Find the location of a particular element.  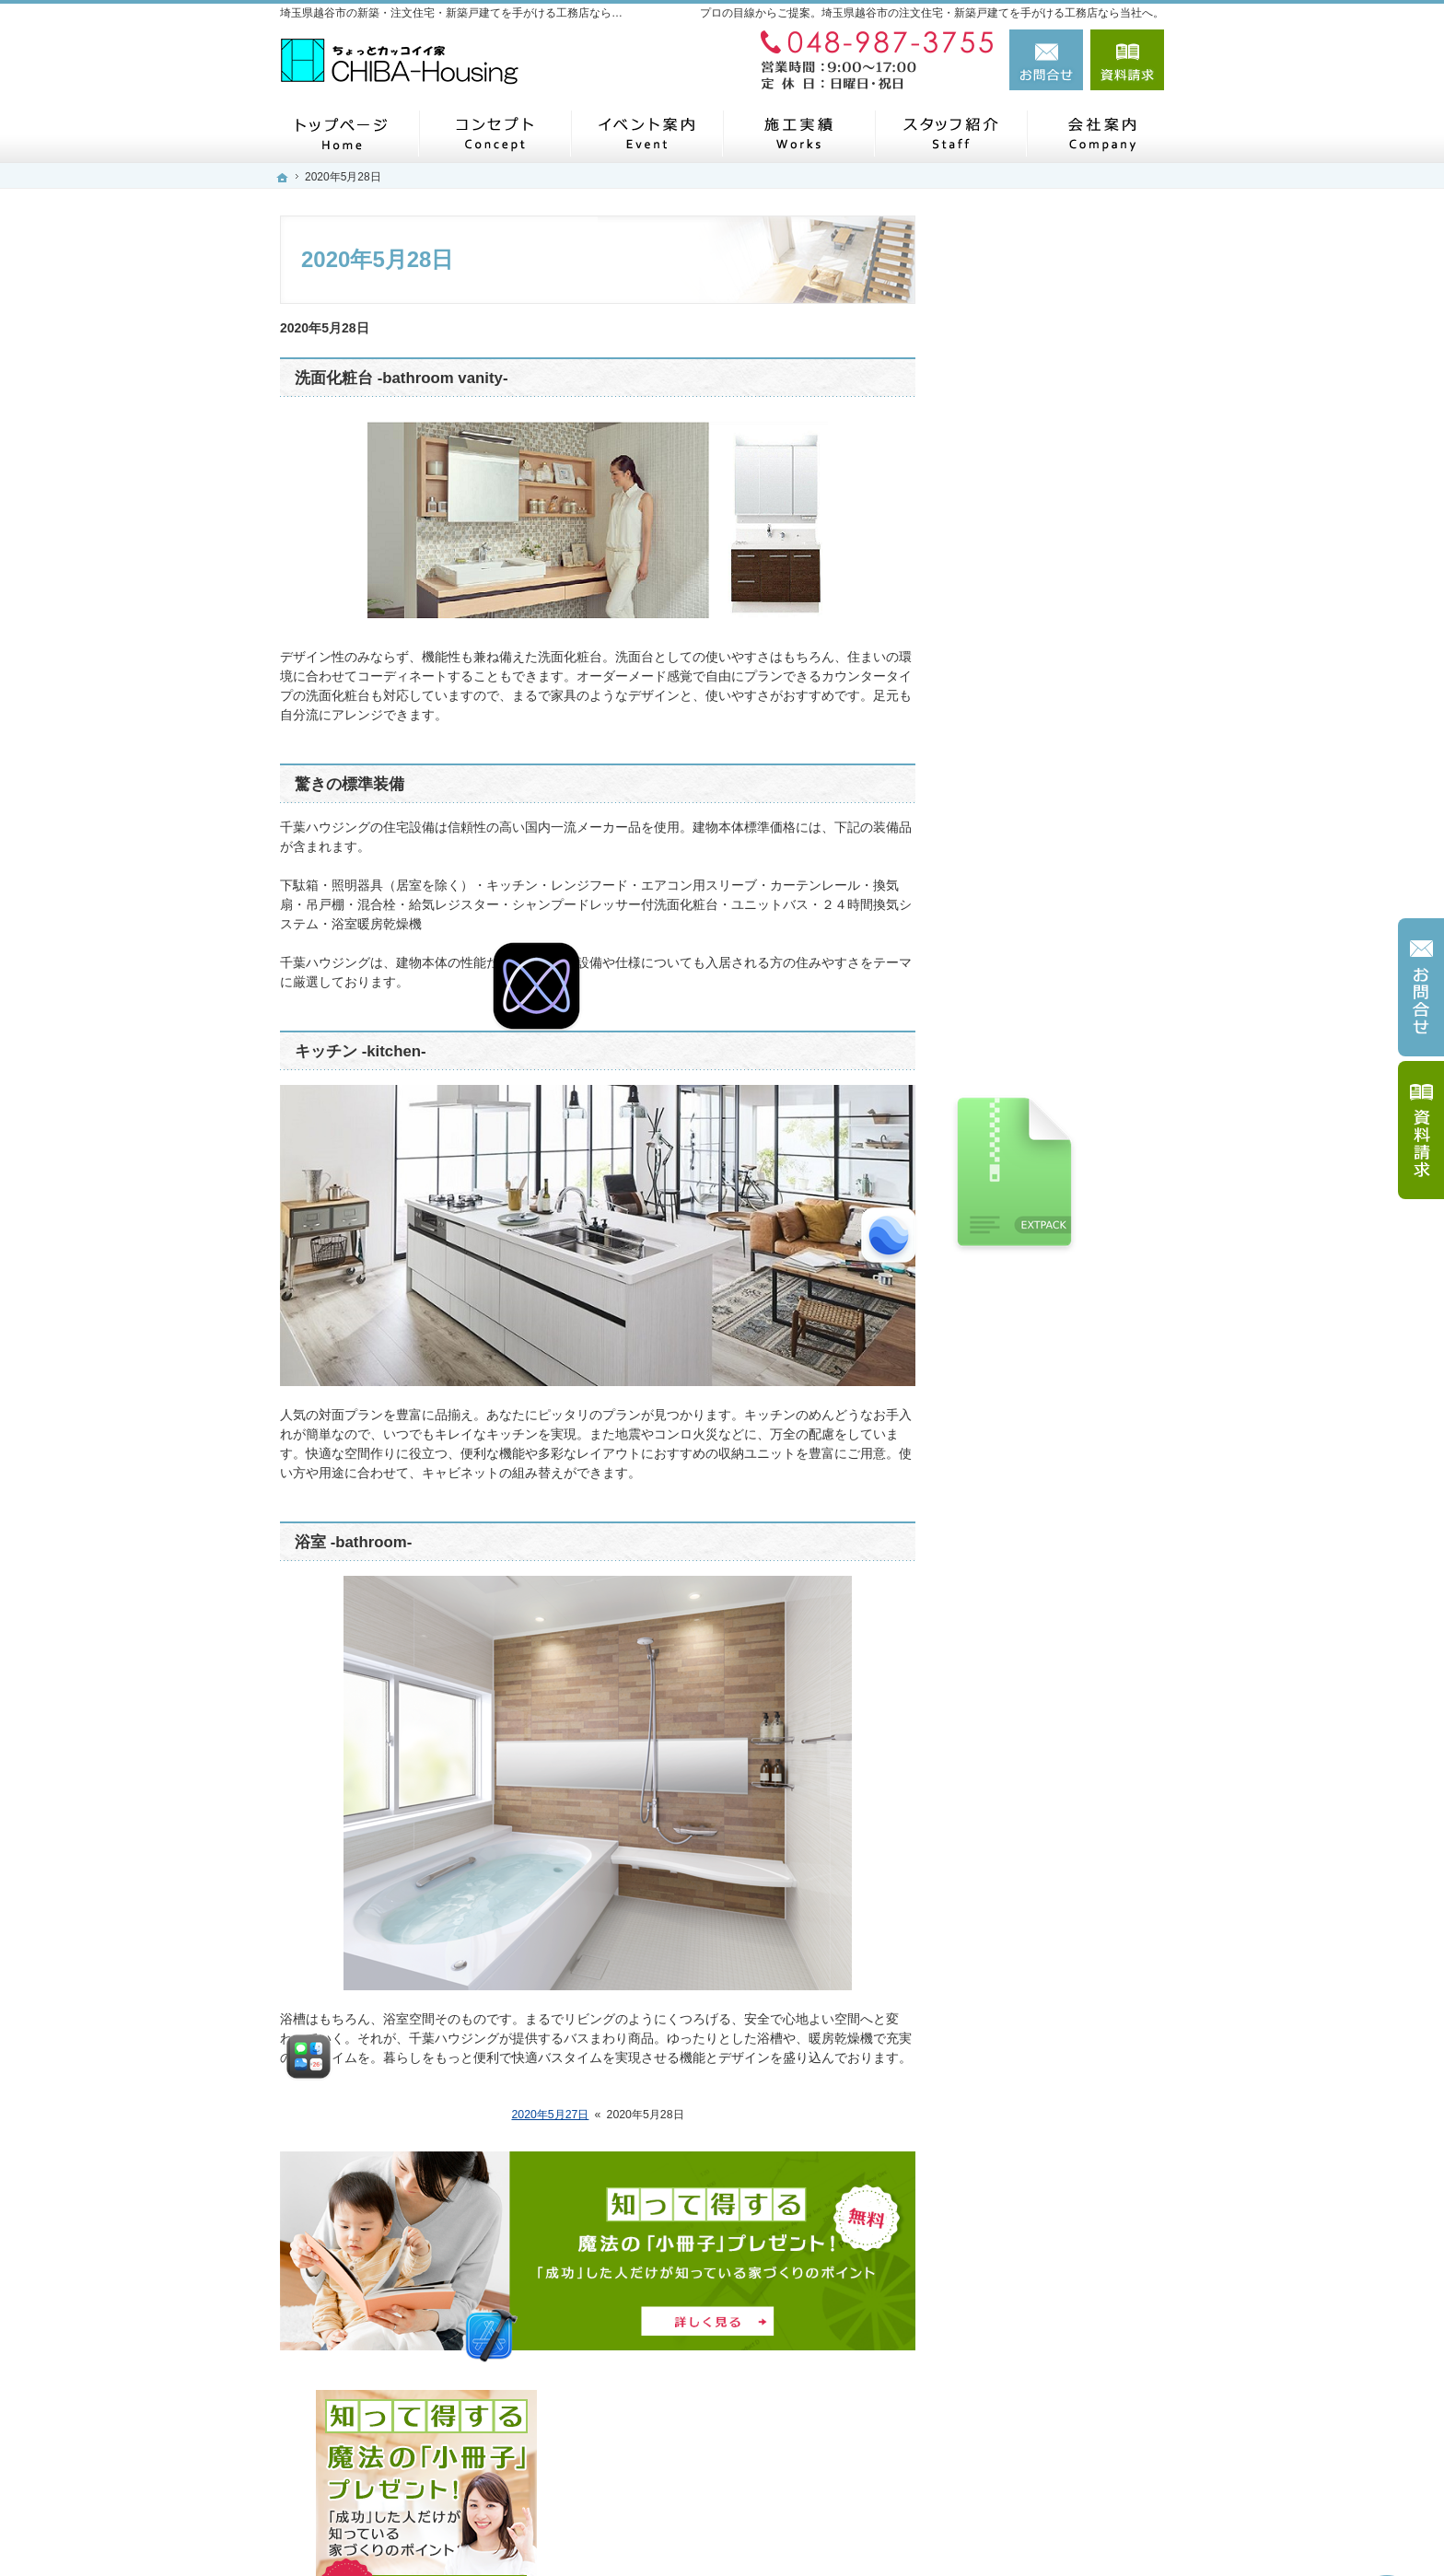

virtualbox extension pack file is located at coordinates (1014, 1174).